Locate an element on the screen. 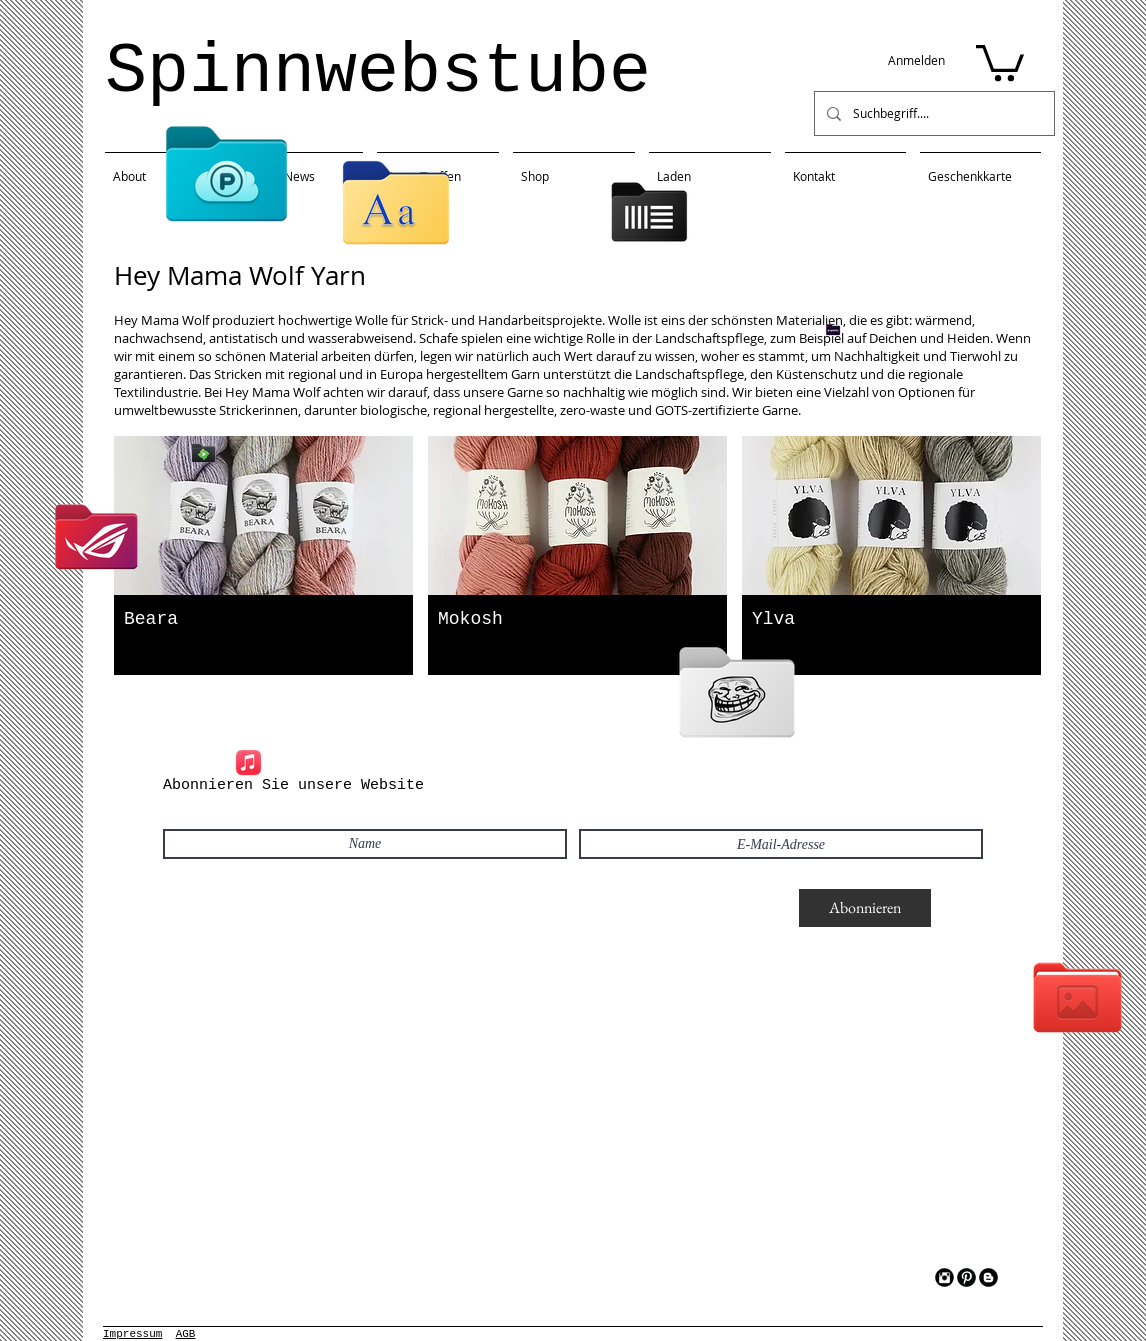 This screenshot has width=1146, height=1341. open pCloud folder is located at coordinates (226, 177).